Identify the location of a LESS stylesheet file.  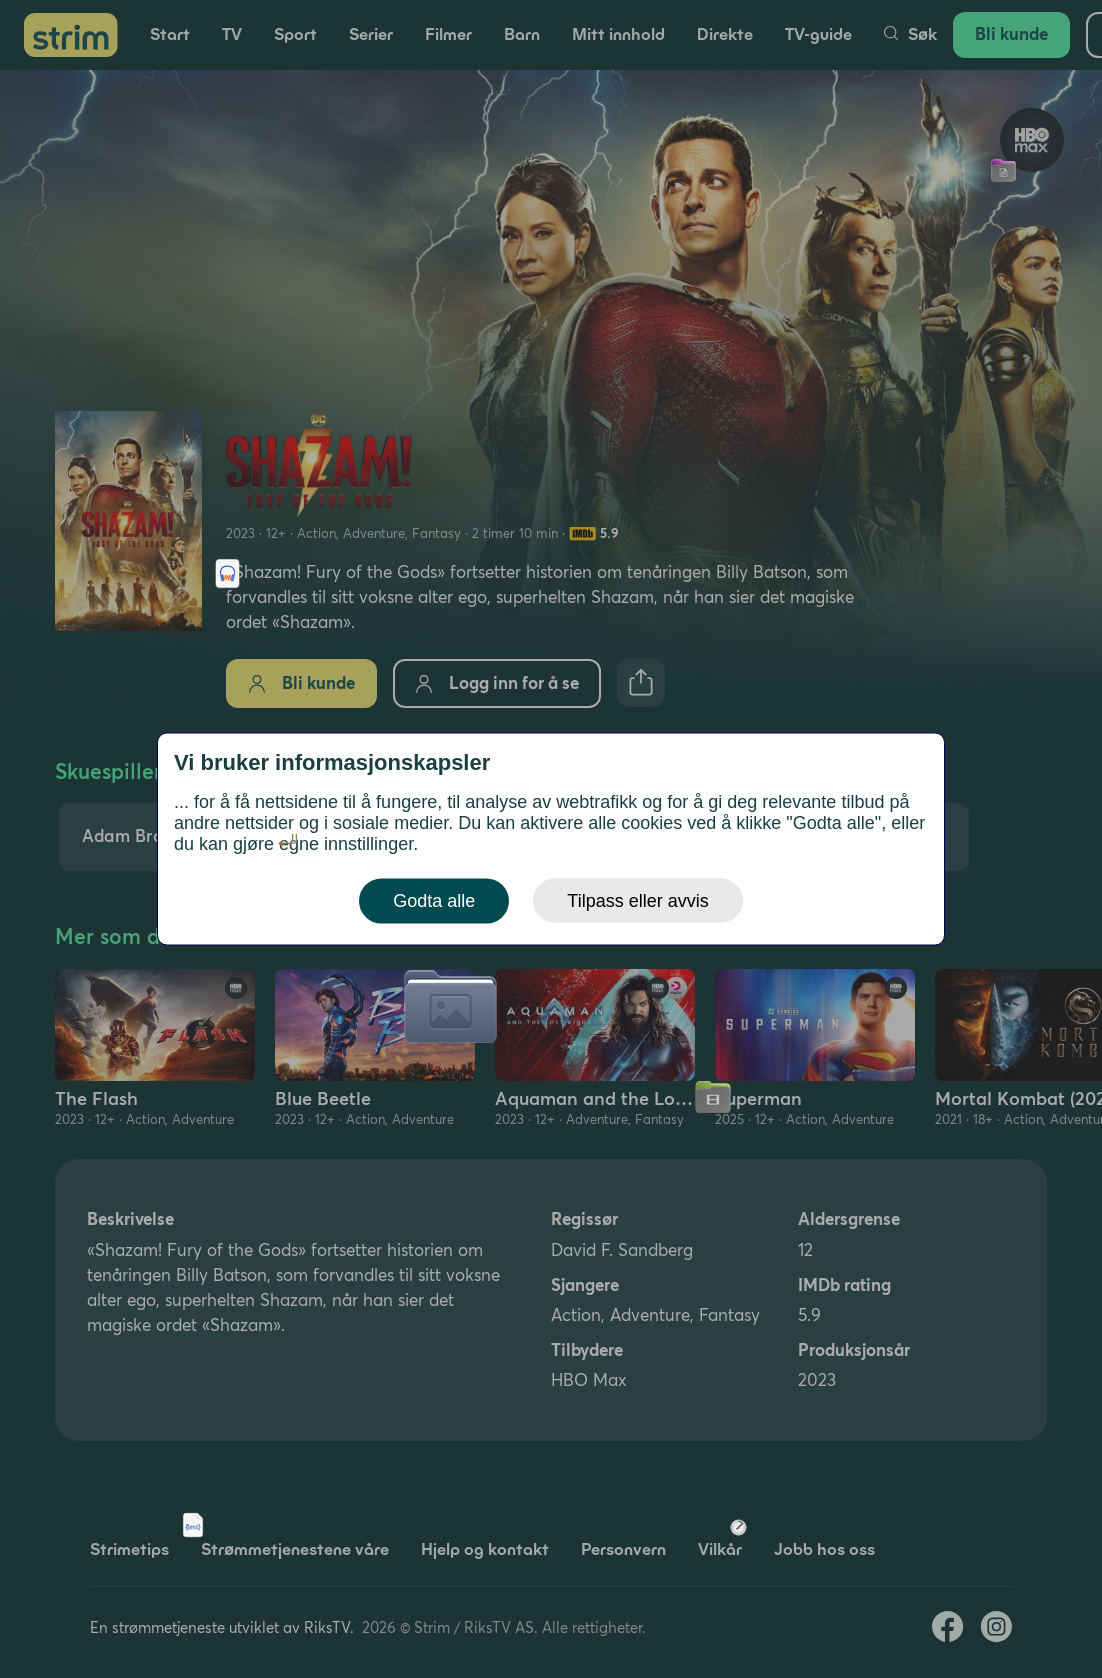
(193, 1525).